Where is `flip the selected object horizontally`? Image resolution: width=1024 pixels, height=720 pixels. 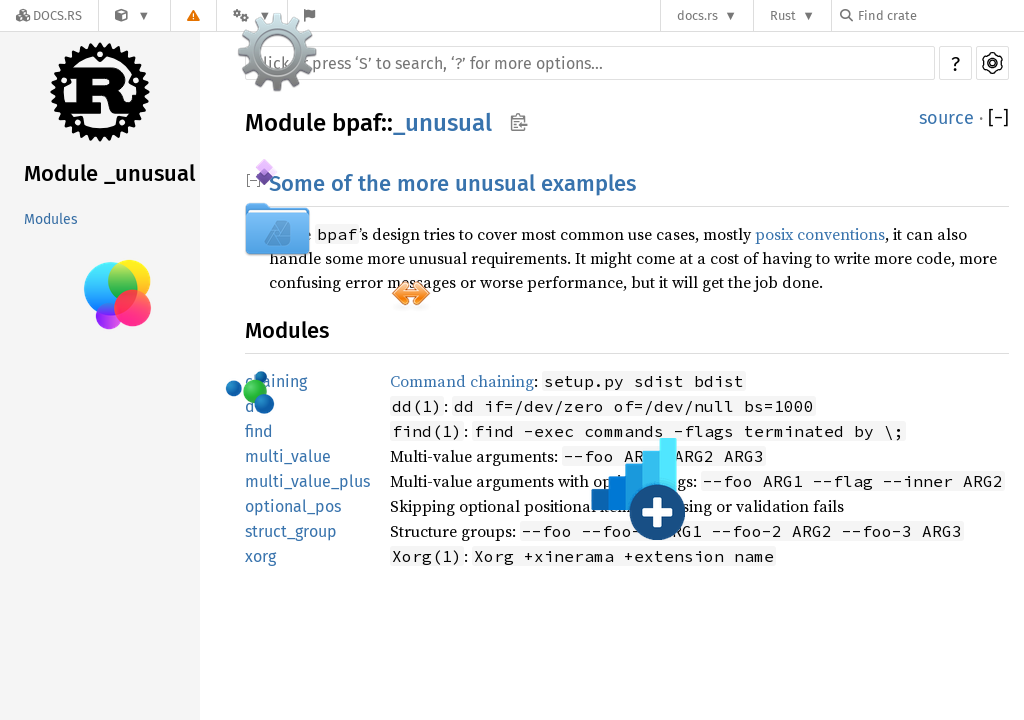
flip the selected object horizontally is located at coordinates (411, 292).